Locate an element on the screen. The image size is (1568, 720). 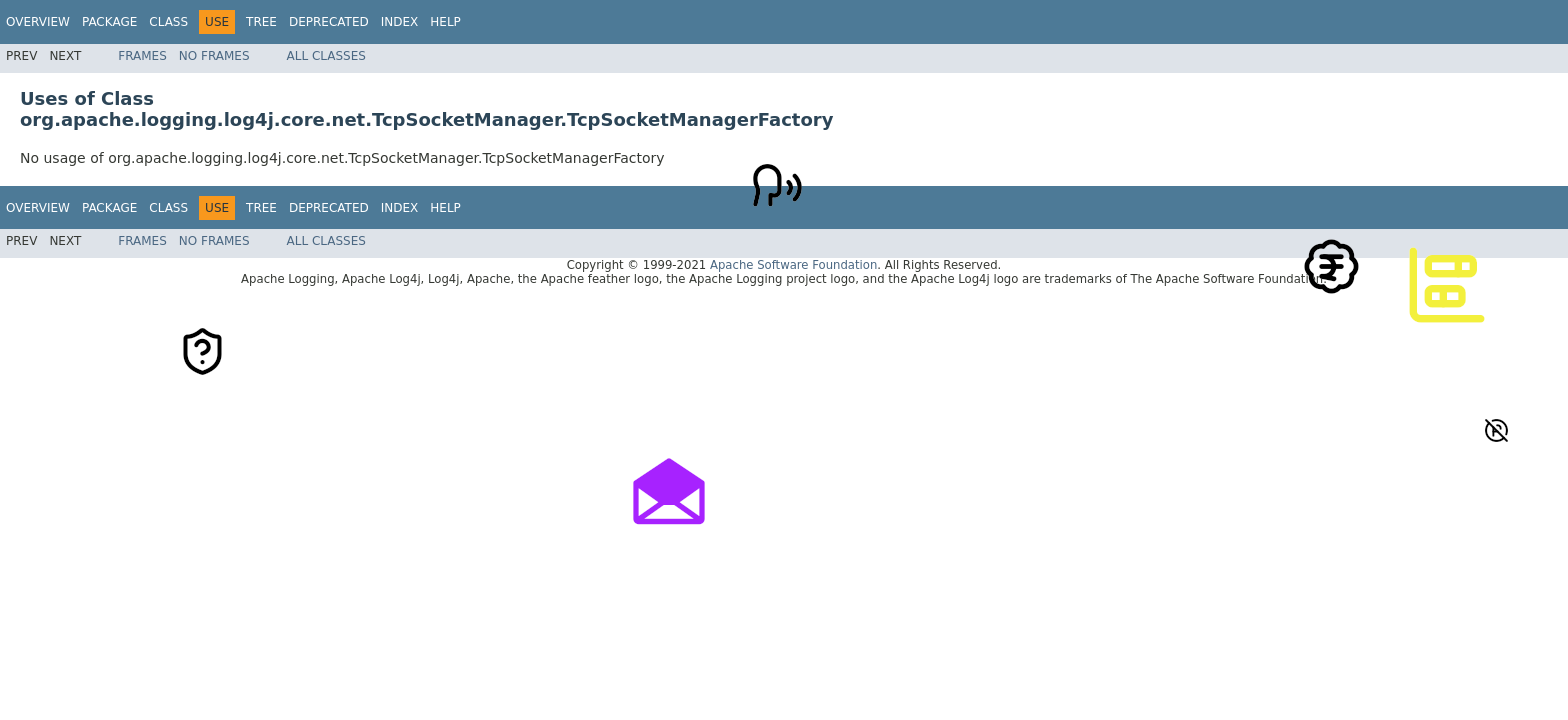
view Indian rupee pricing or payment is located at coordinates (1331, 266).